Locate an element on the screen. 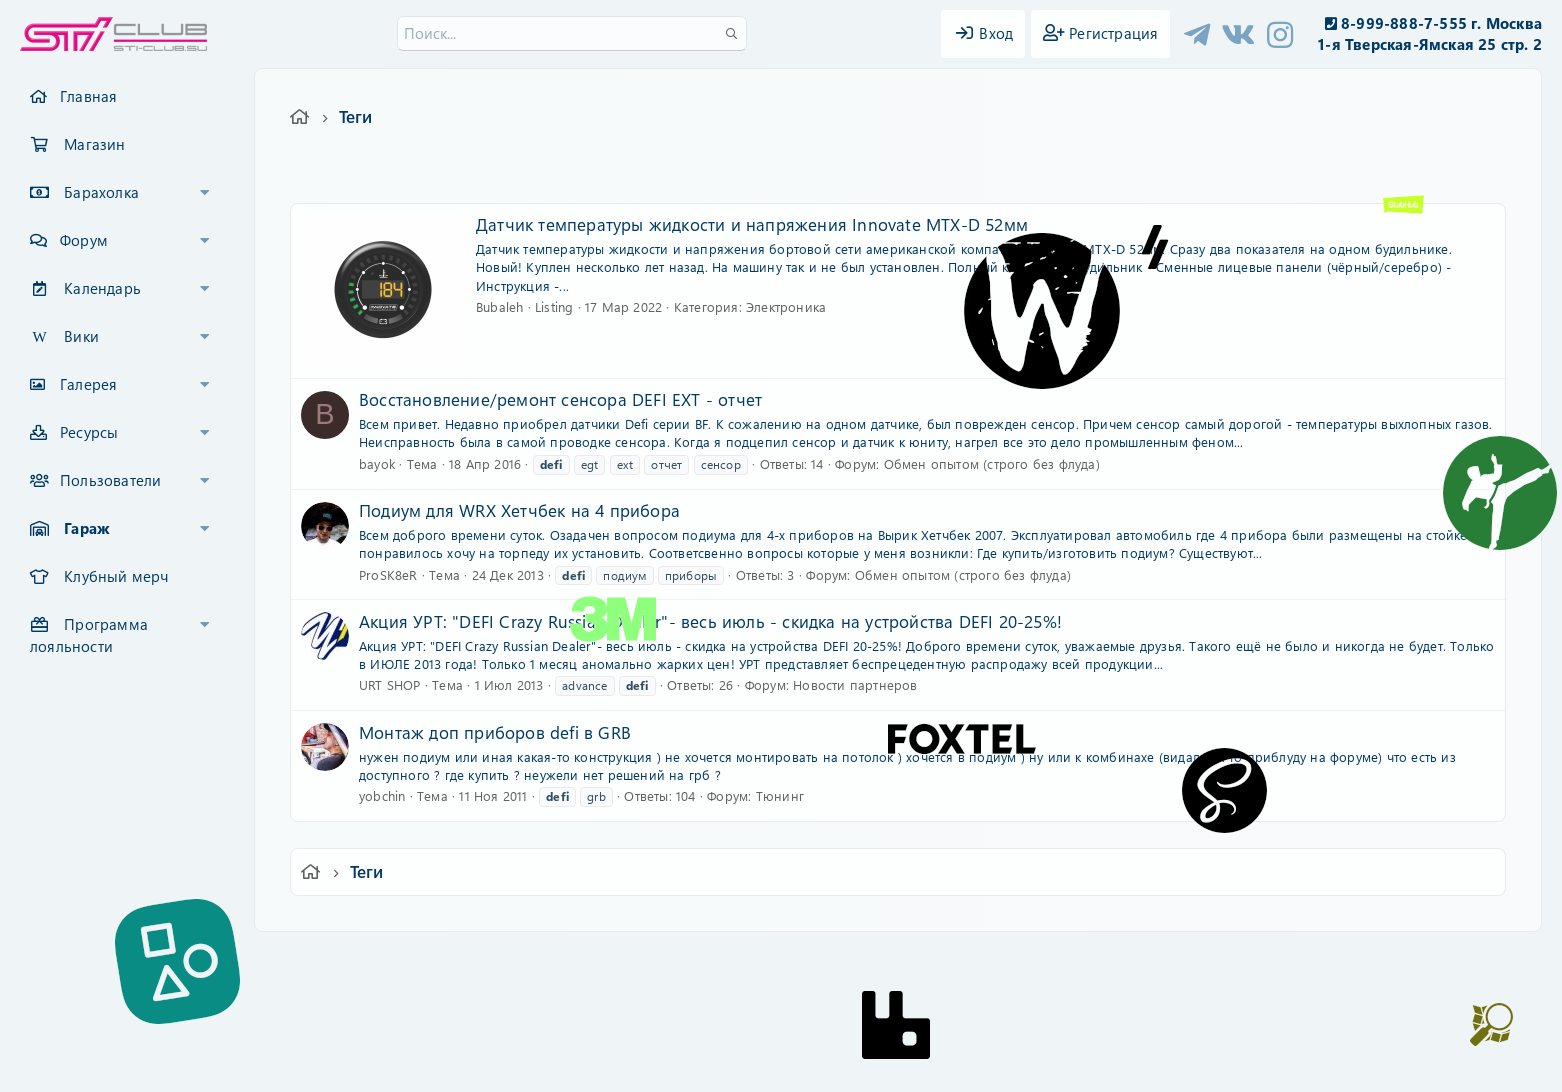 This screenshot has height=1092, width=1562. open apostrophe app is located at coordinates (177, 961).